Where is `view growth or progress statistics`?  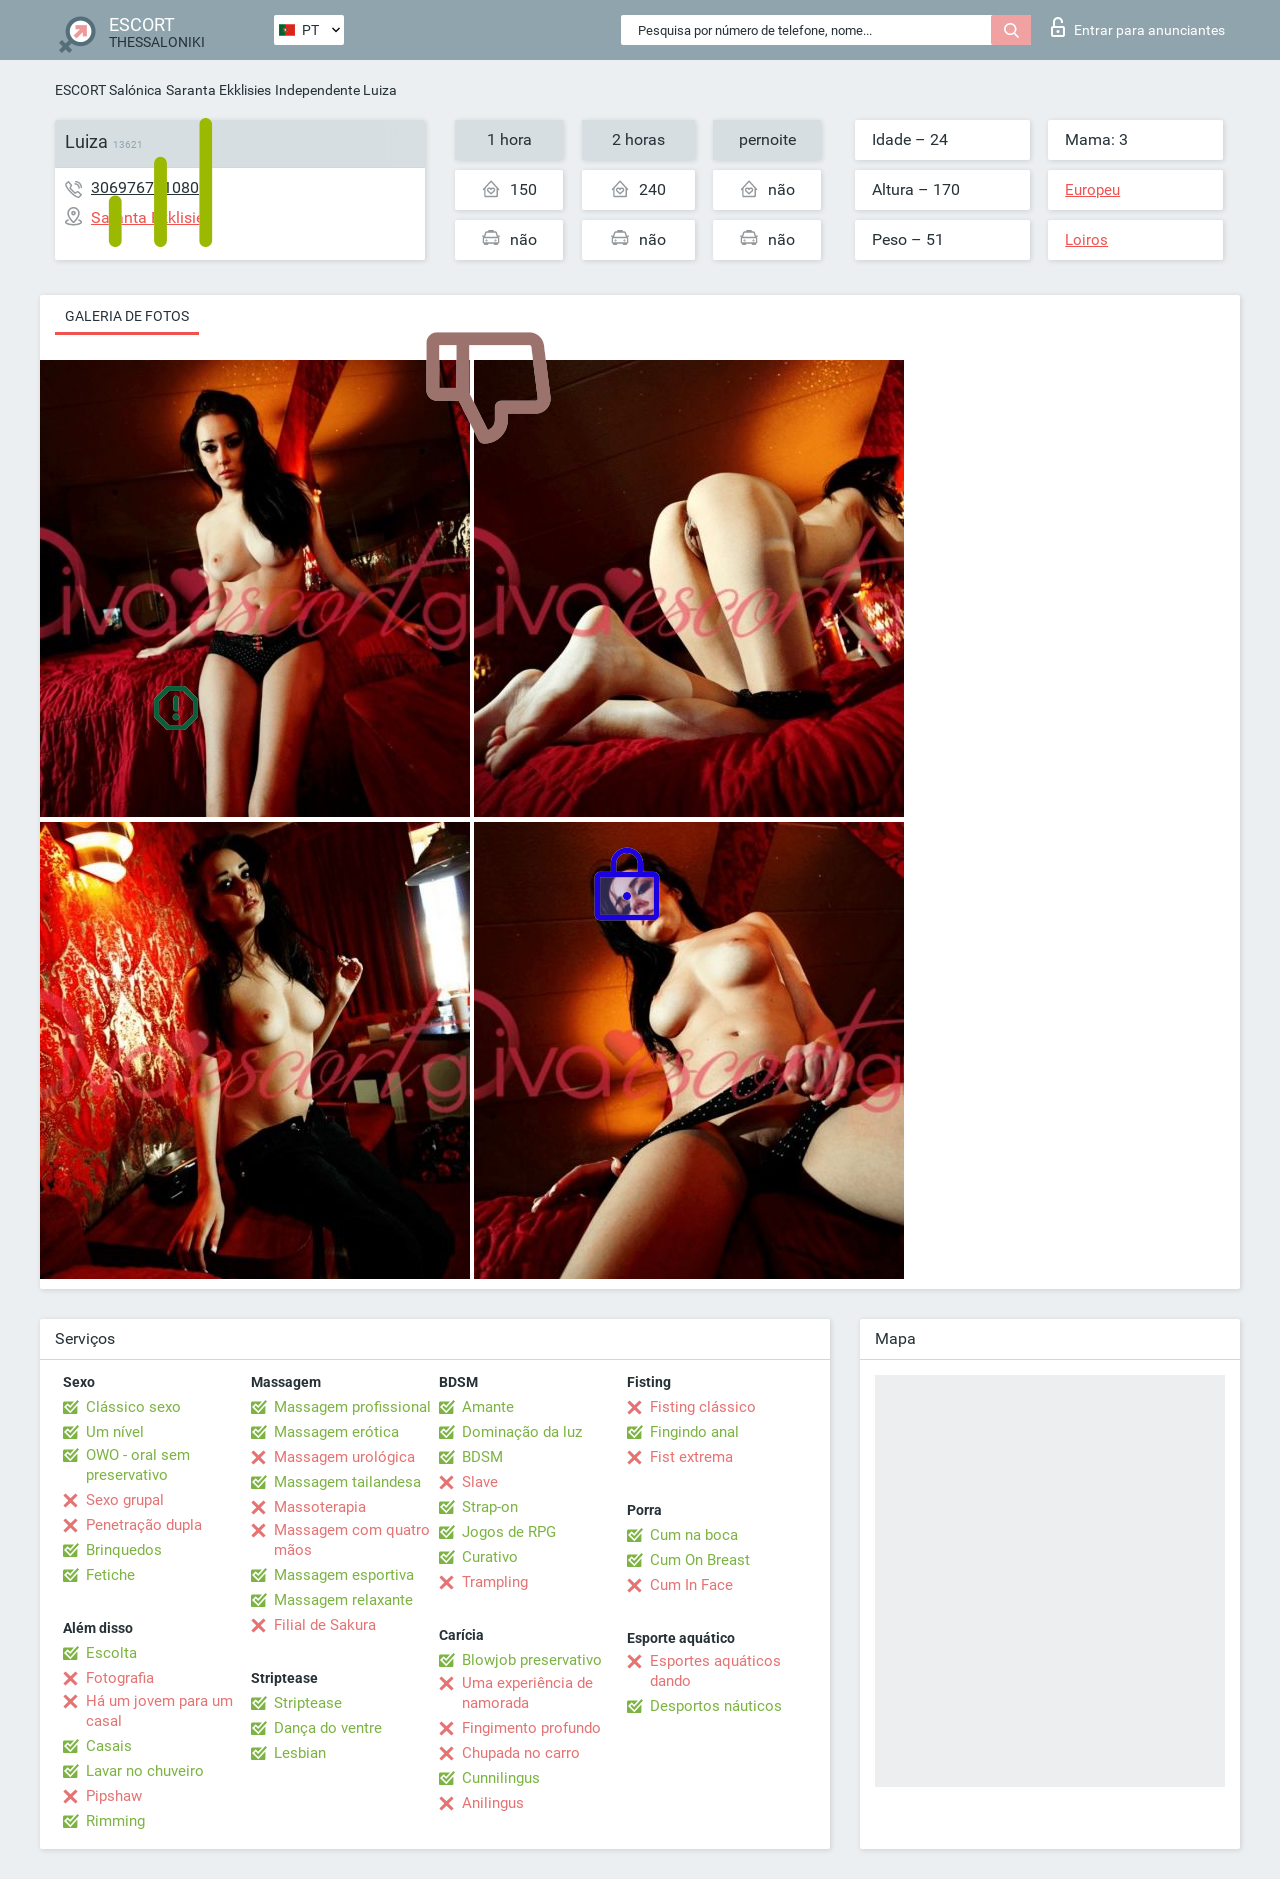
view growth or progress statistics is located at coordinates (160, 182).